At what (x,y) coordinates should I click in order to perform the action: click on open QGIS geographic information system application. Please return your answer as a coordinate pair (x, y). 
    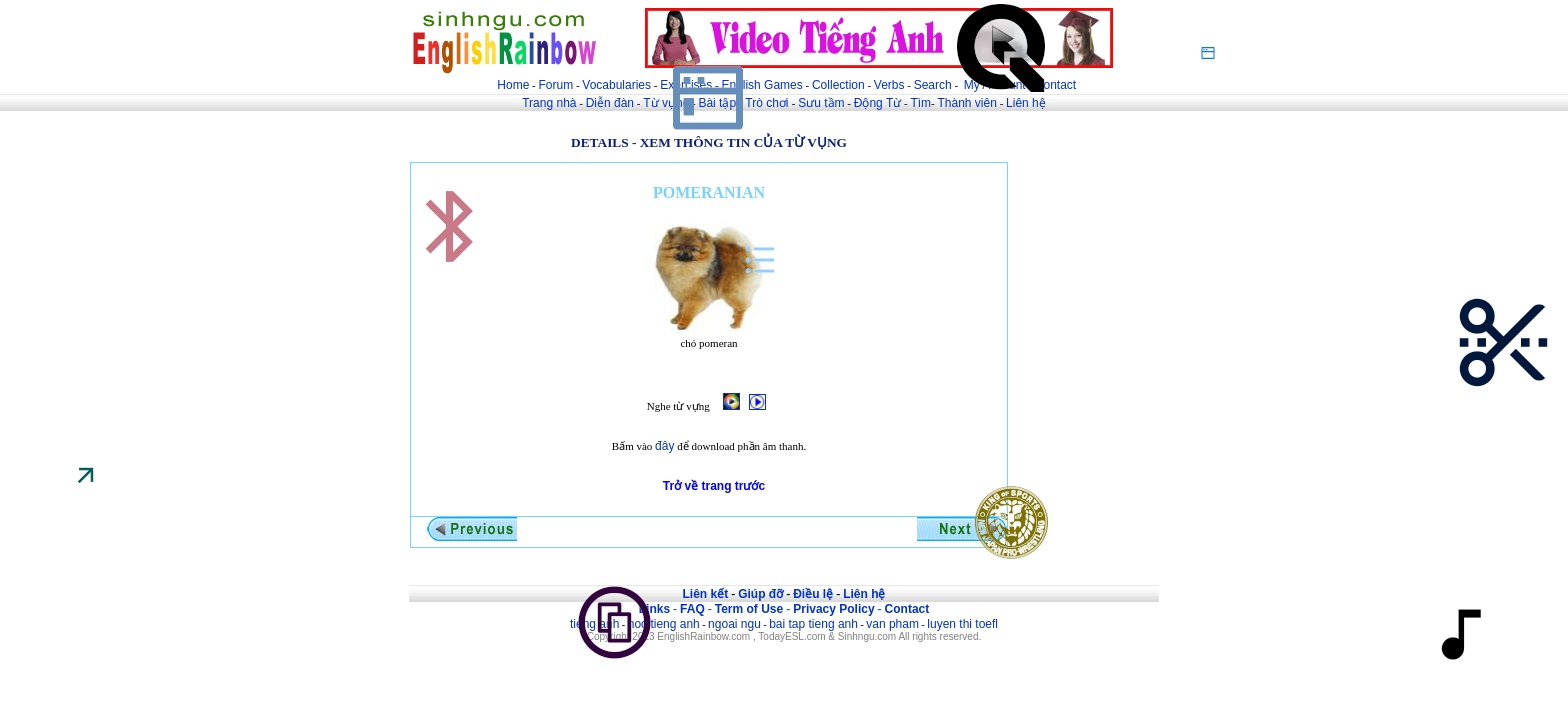
    Looking at the image, I should click on (1001, 48).